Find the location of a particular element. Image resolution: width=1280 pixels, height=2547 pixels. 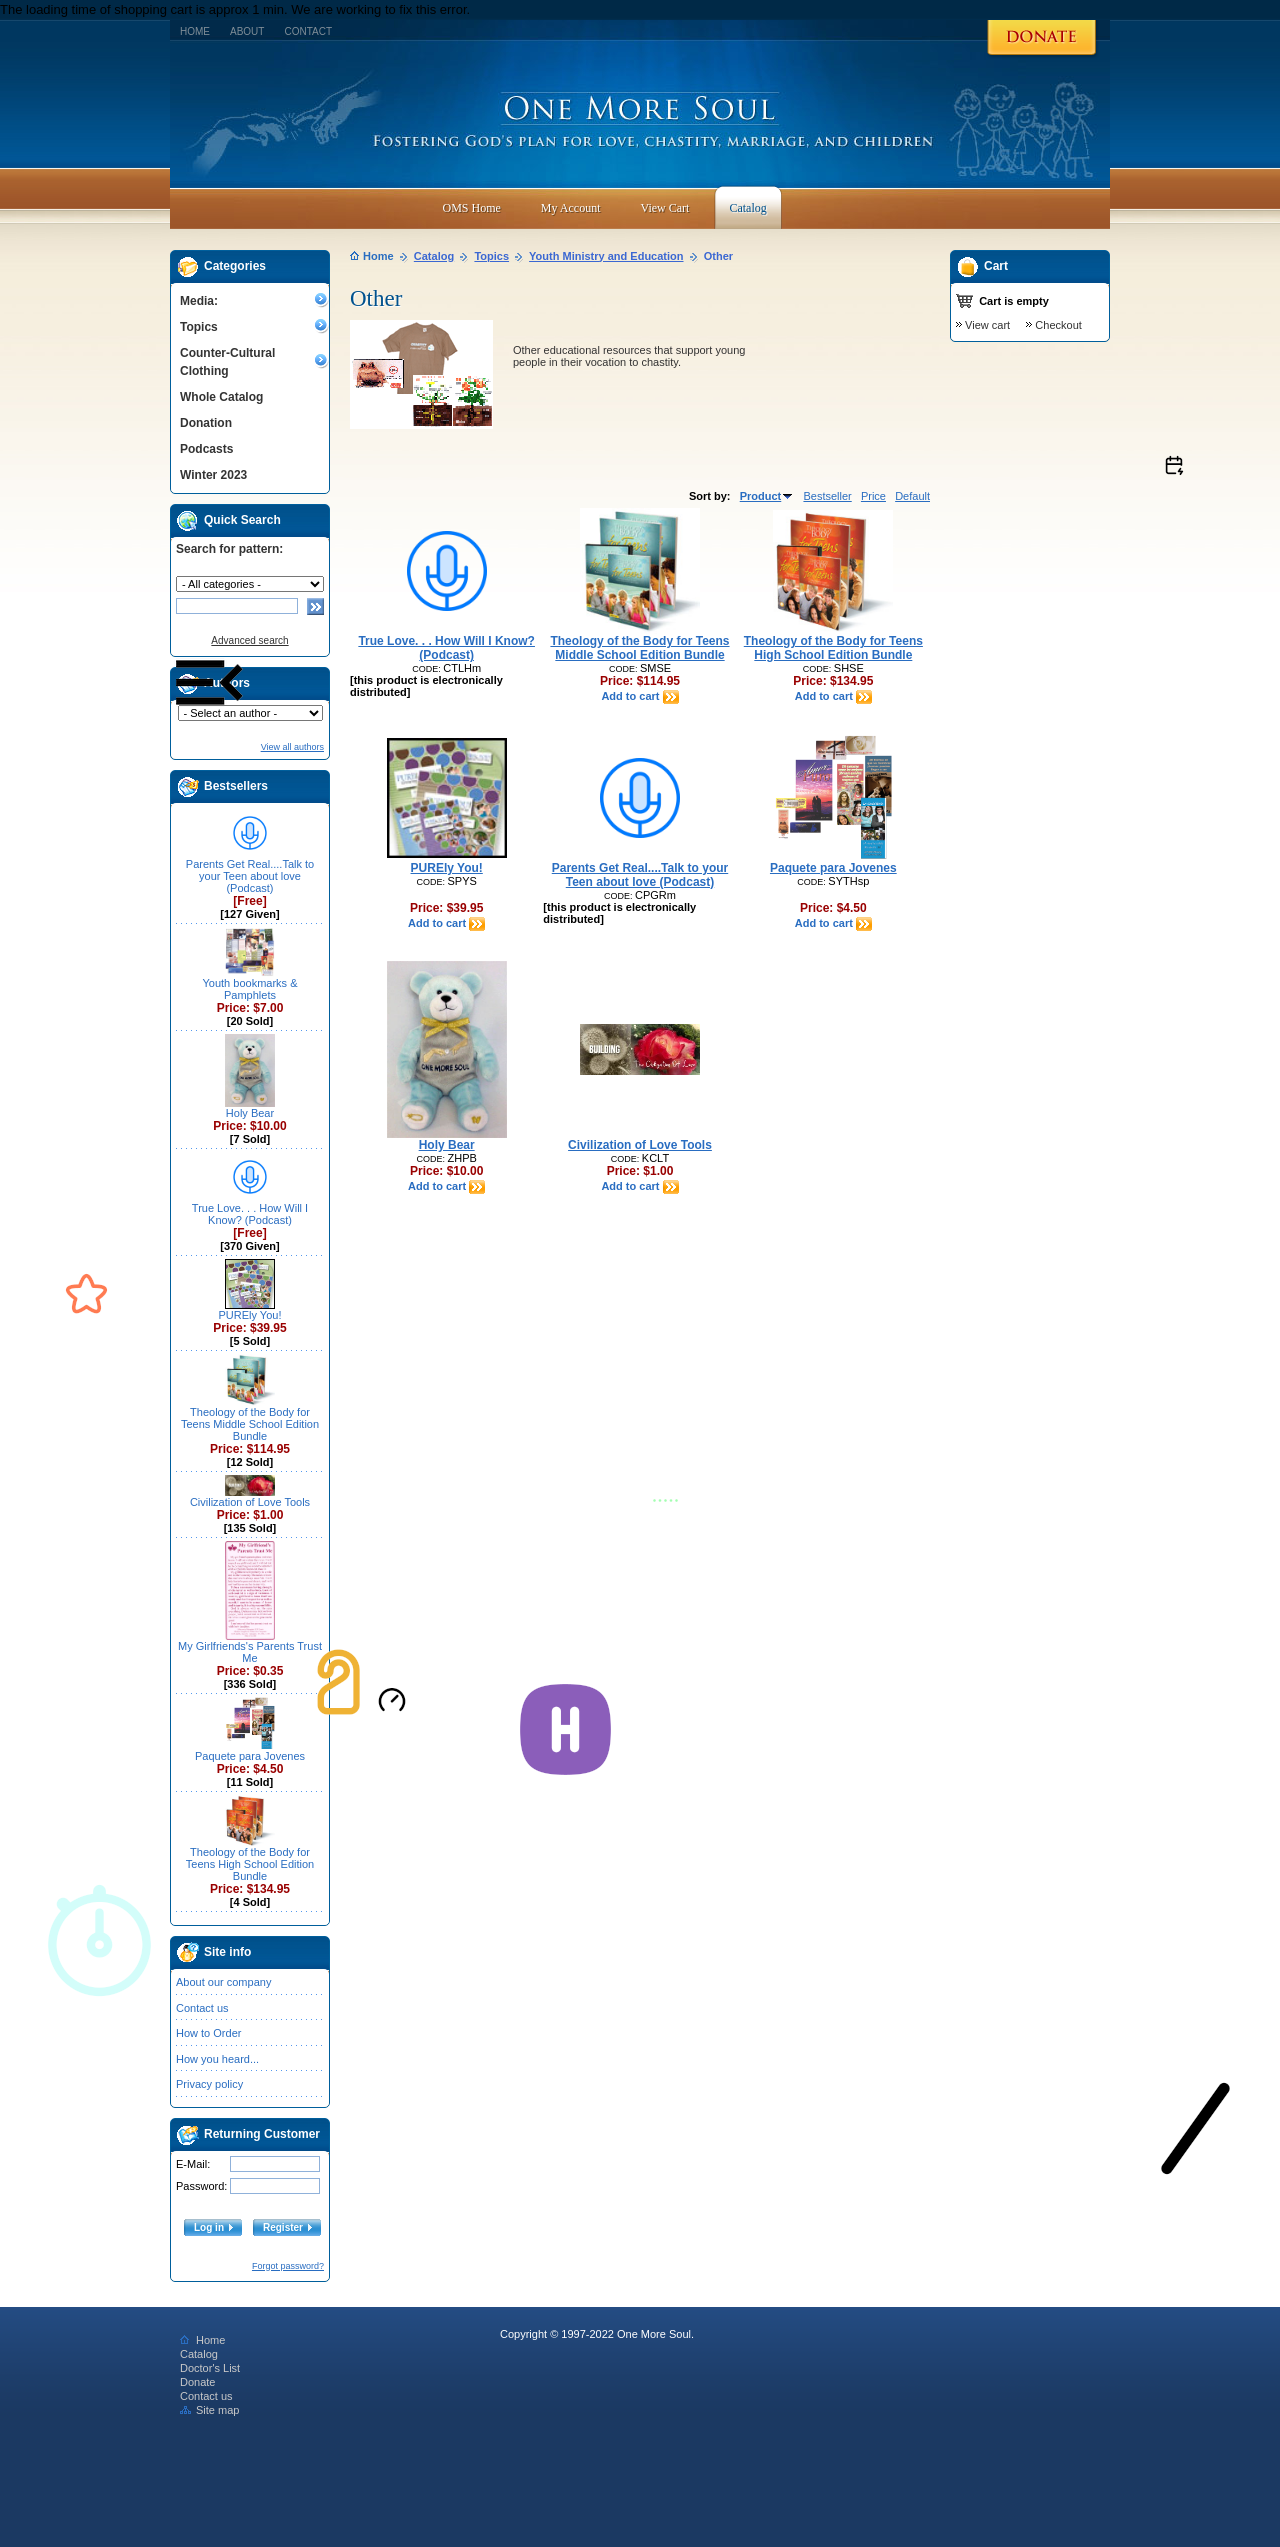

access hotel or accommodation services is located at coordinates (337, 1682).